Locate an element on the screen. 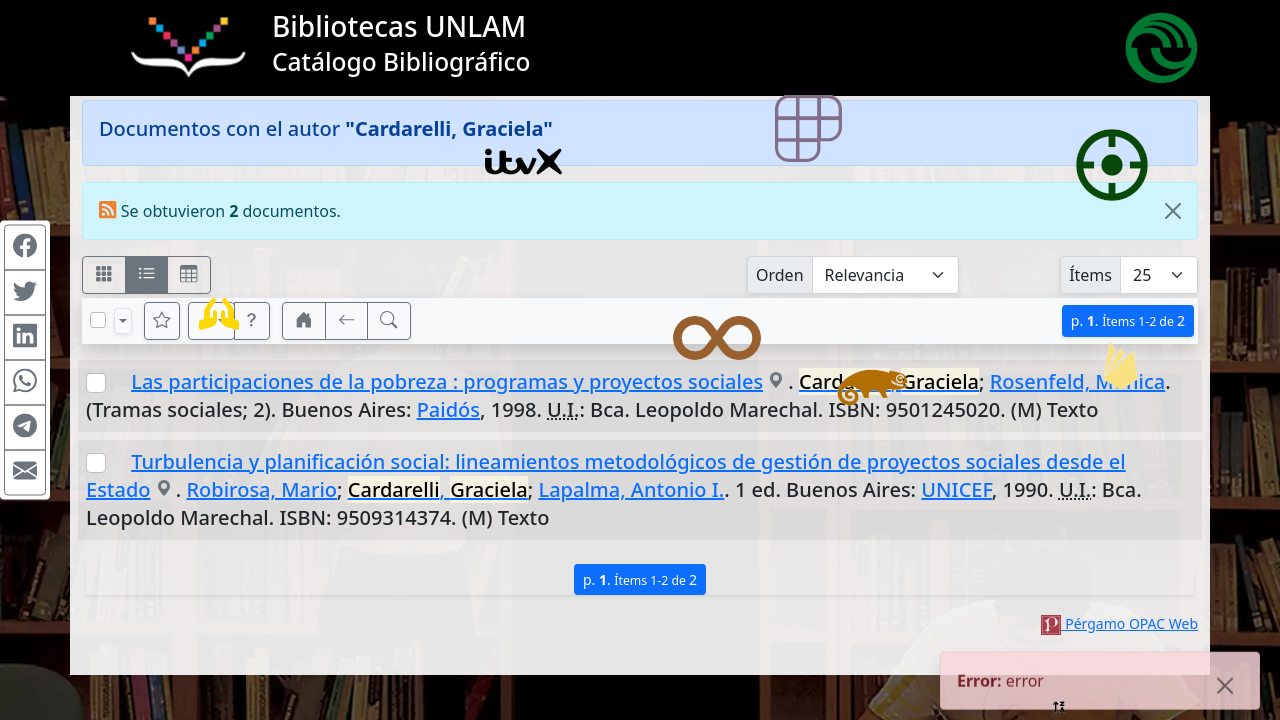 The width and height of the screenshot is (1280, 720). Firebase platform logo is located at coordinates (1120, 365).